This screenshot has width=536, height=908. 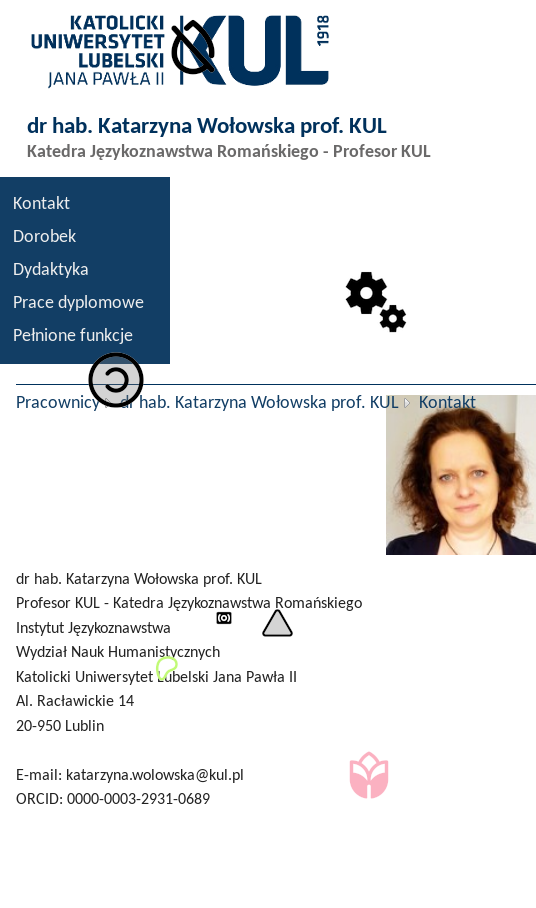 I want to click on visit creator's patreon page, so click(x=166, y=668).